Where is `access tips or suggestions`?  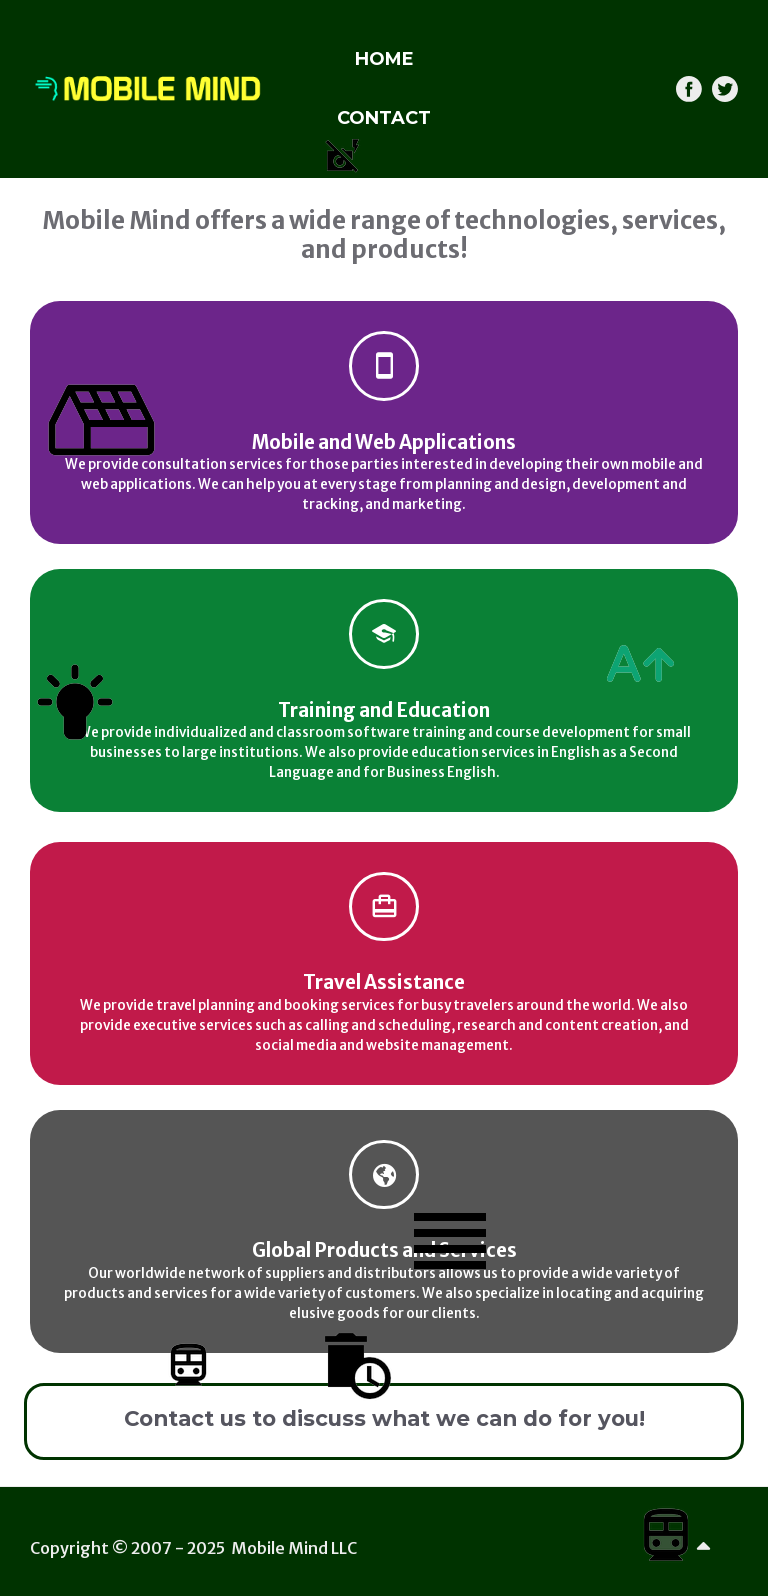 access tips or suggestions is located at coordinates (75, 702).